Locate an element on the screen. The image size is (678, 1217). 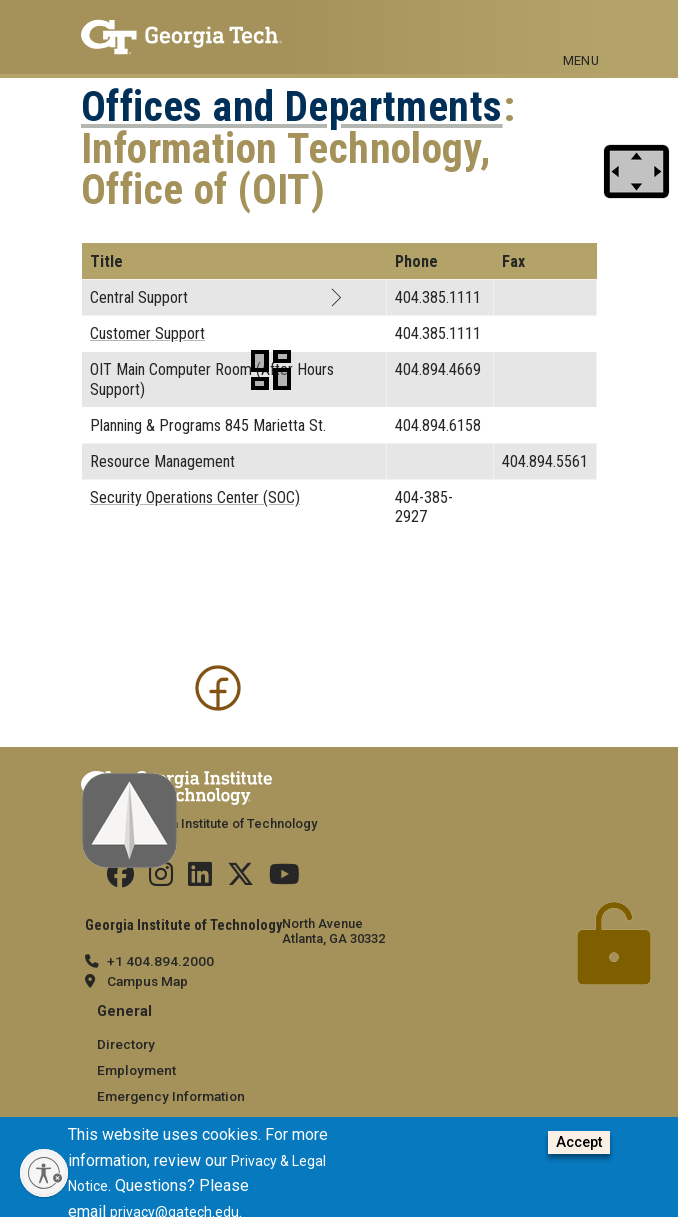
unlock or access secured content is located at coordinates (614, 948).